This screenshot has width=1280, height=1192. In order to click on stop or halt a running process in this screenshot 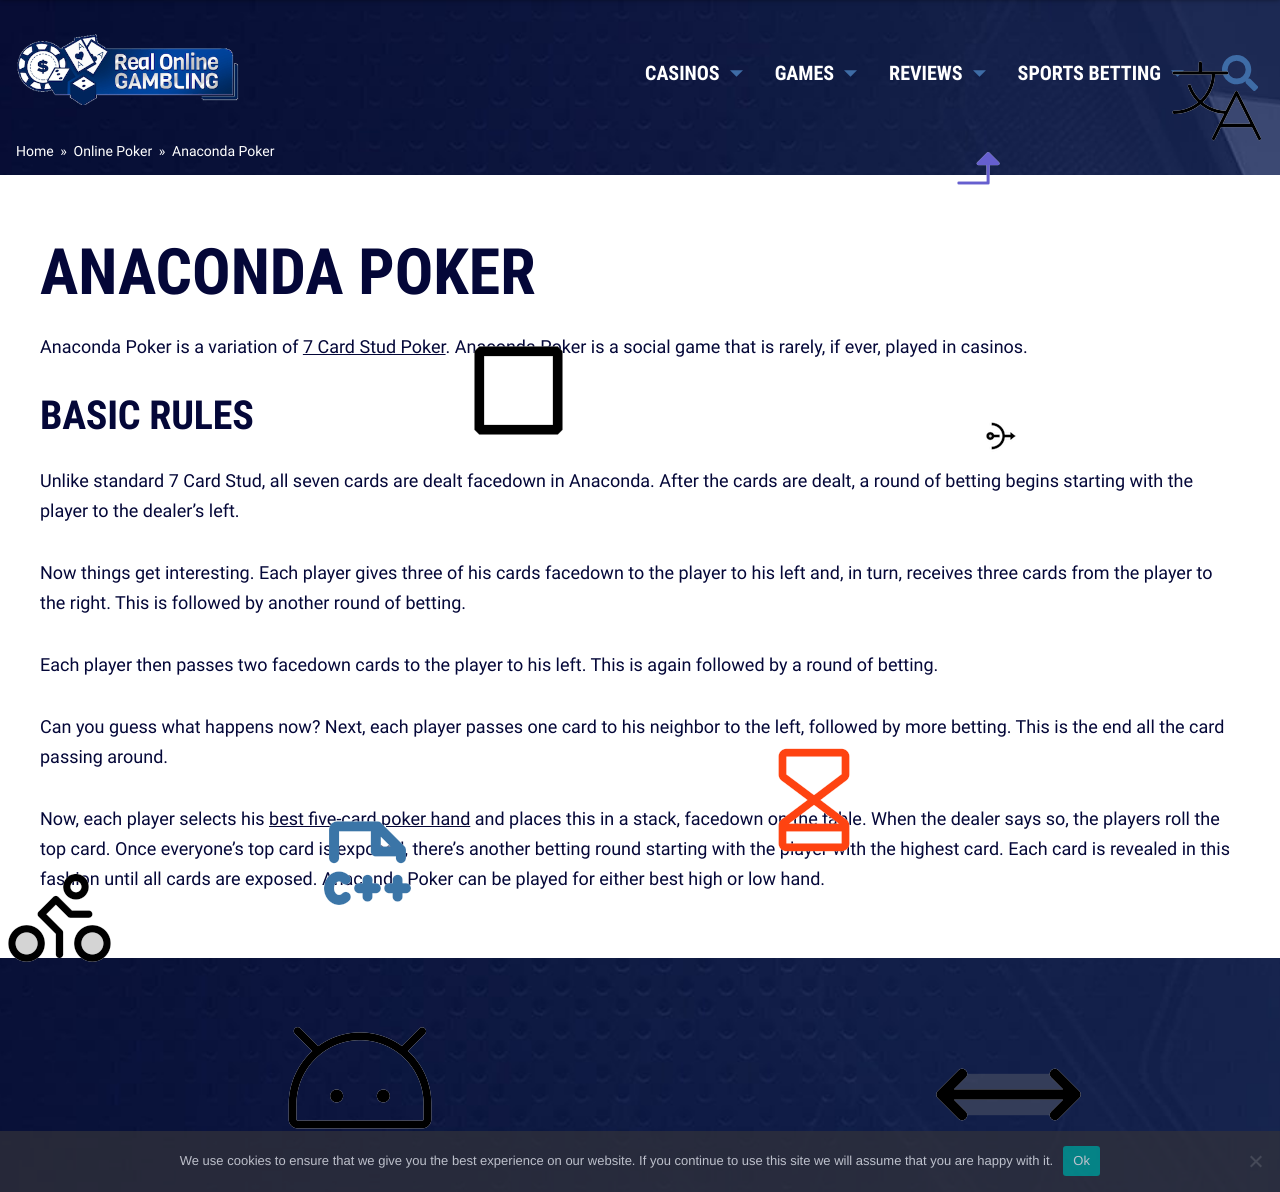, I will do `click(518, 390)`.